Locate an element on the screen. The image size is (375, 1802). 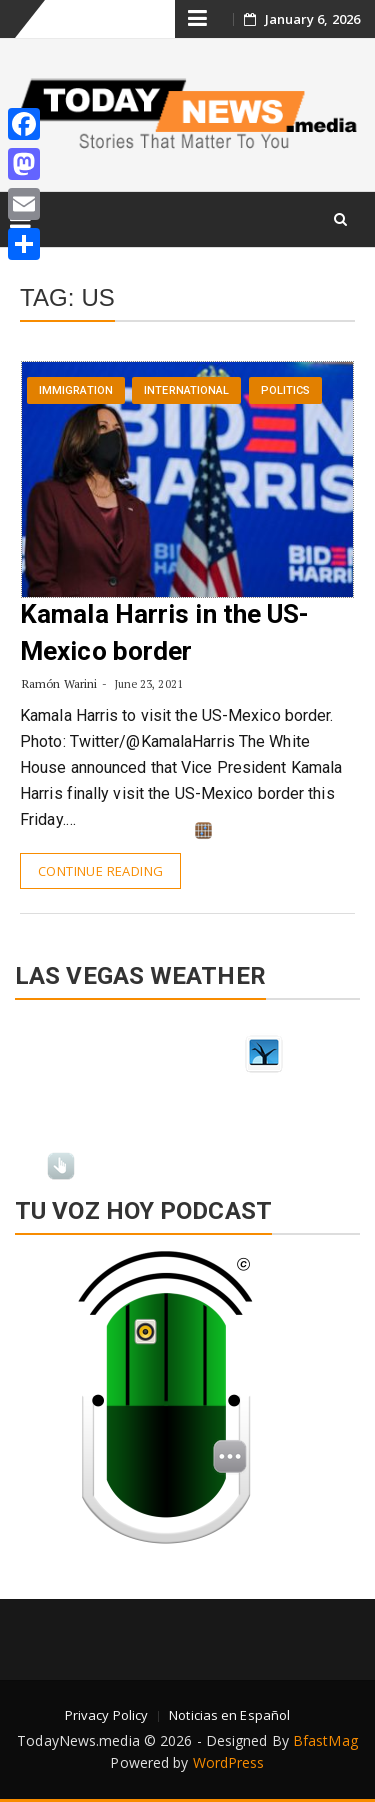
open Rhythmbox music player is located at coordinates (145, 1331).